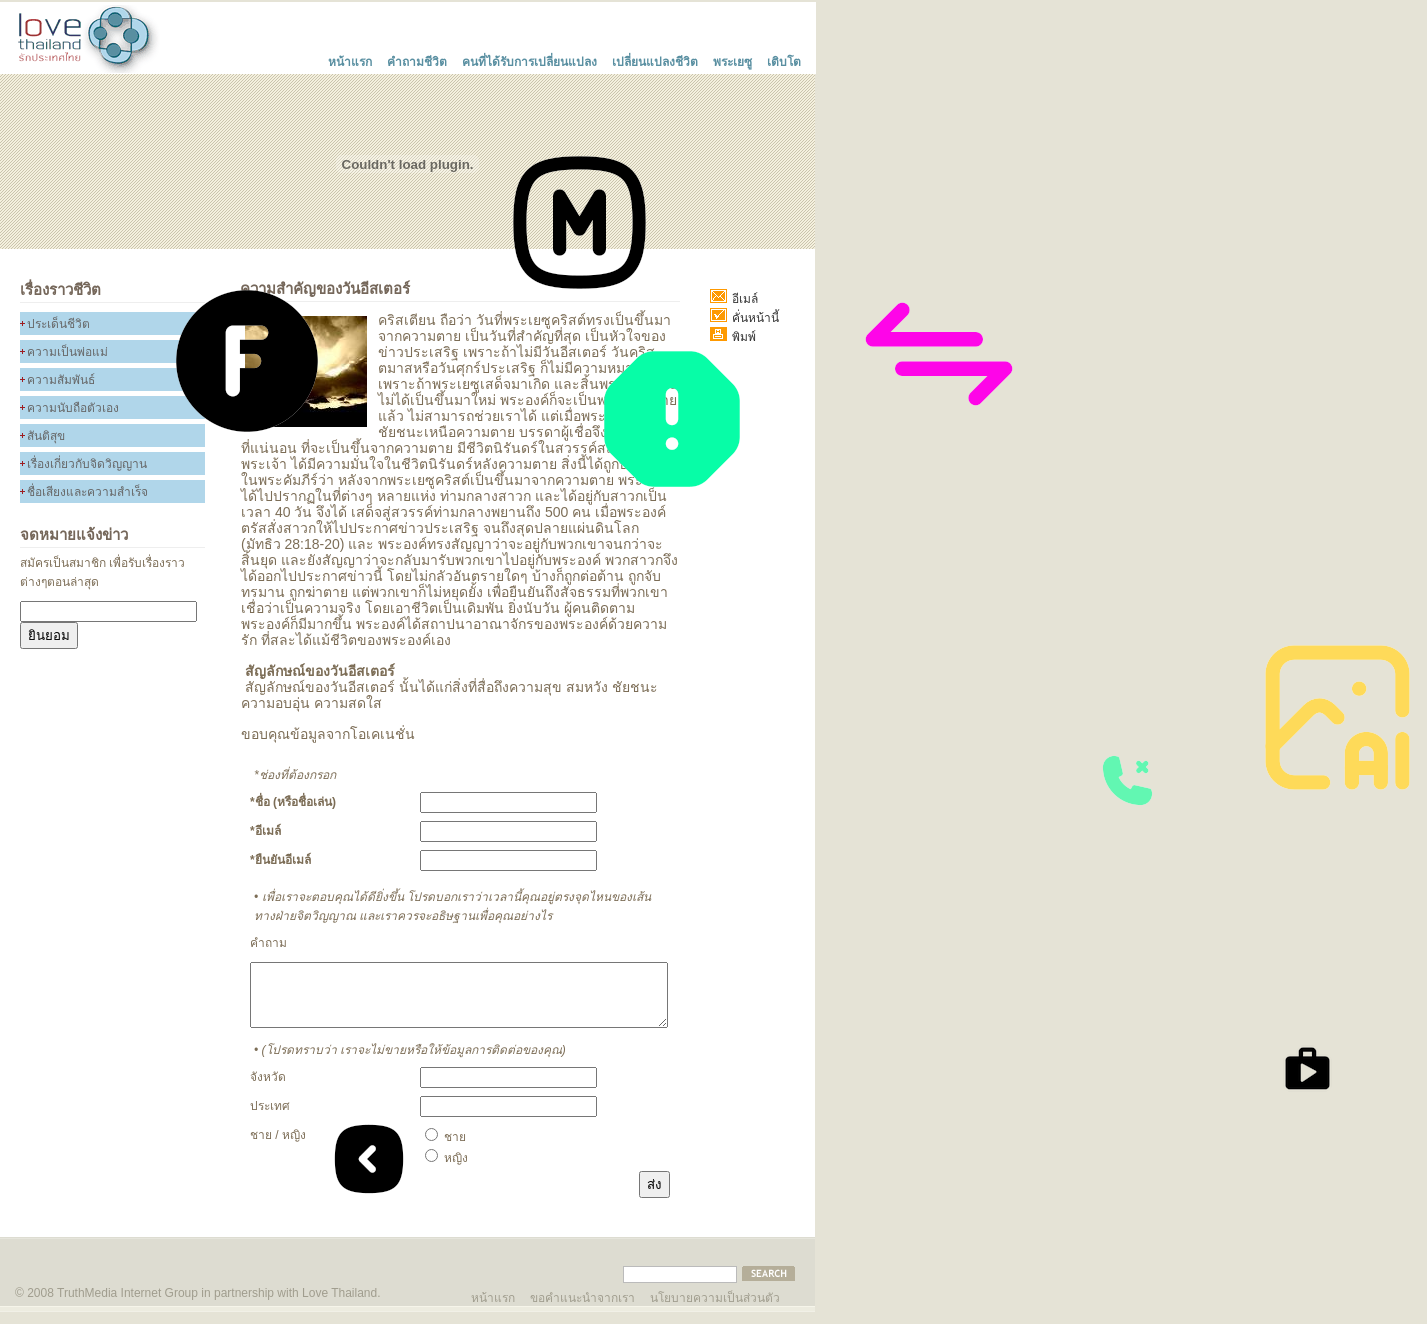 This screenshot has height=1324, width=1427. Describe the element at coordinates (672, 419) in the screenshot. I see `indicates a critical error or warning` at that location.